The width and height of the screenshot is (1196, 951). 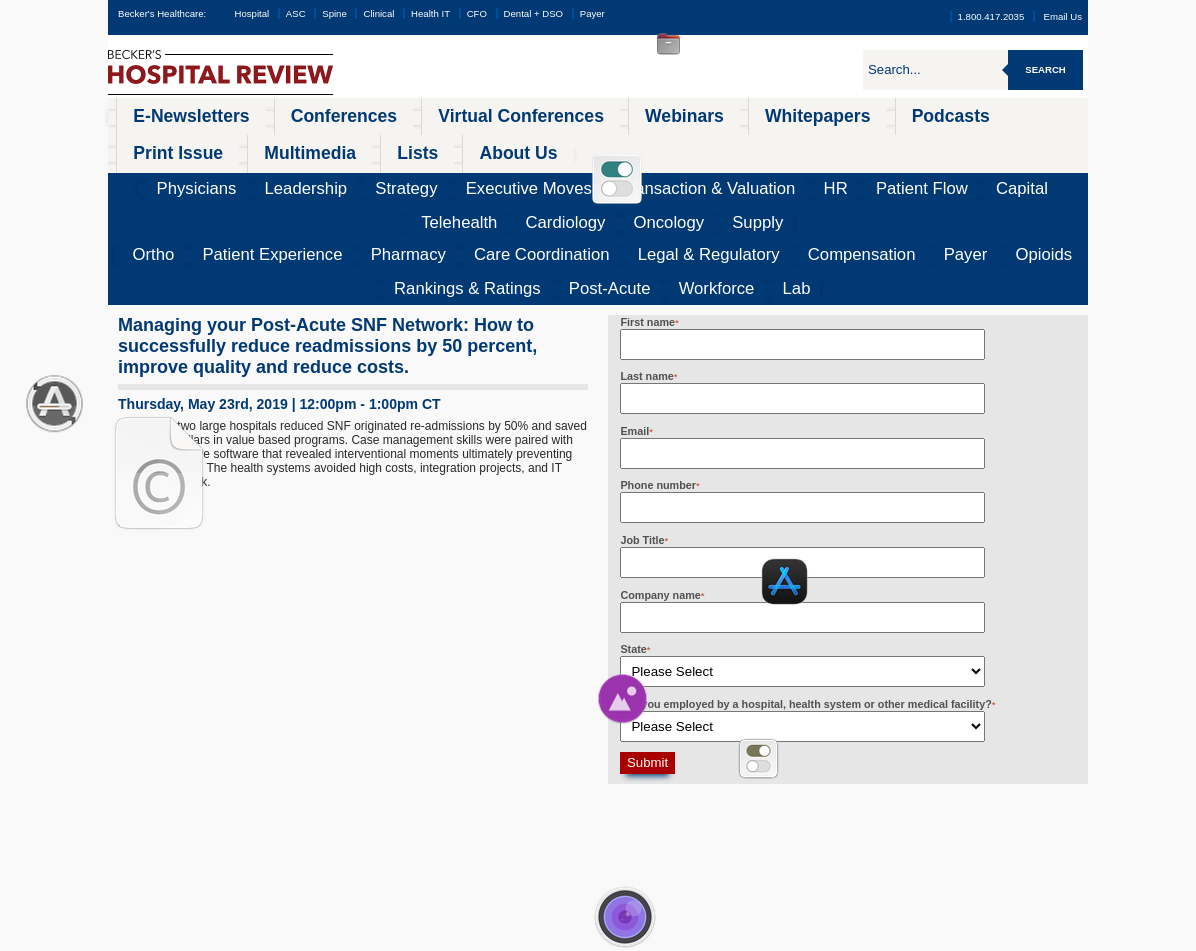 I want to click on open the file manager application, so click(x=668, y=43).